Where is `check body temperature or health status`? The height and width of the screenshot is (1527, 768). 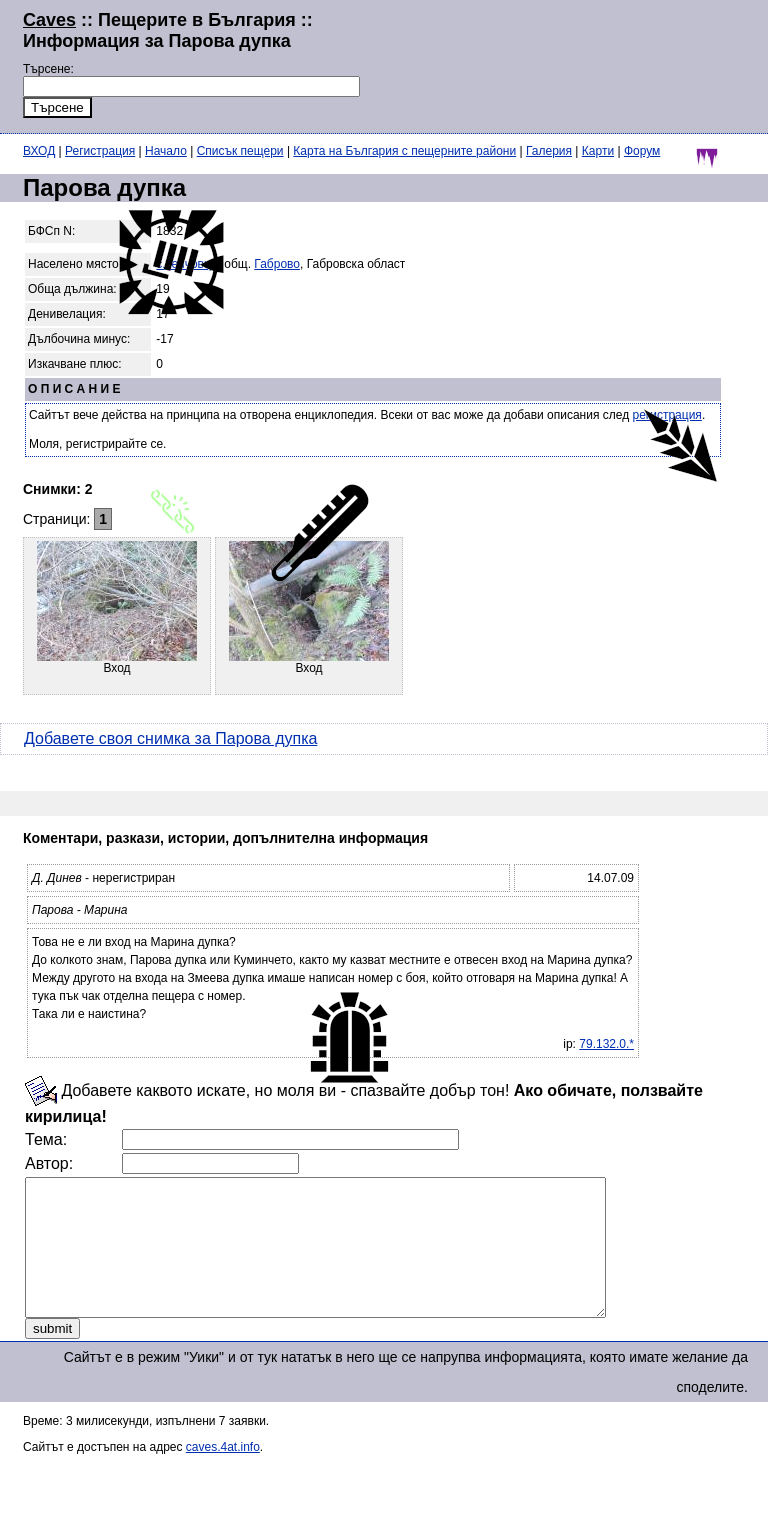
check body temperature or health status is located at coordinates (320, 533).